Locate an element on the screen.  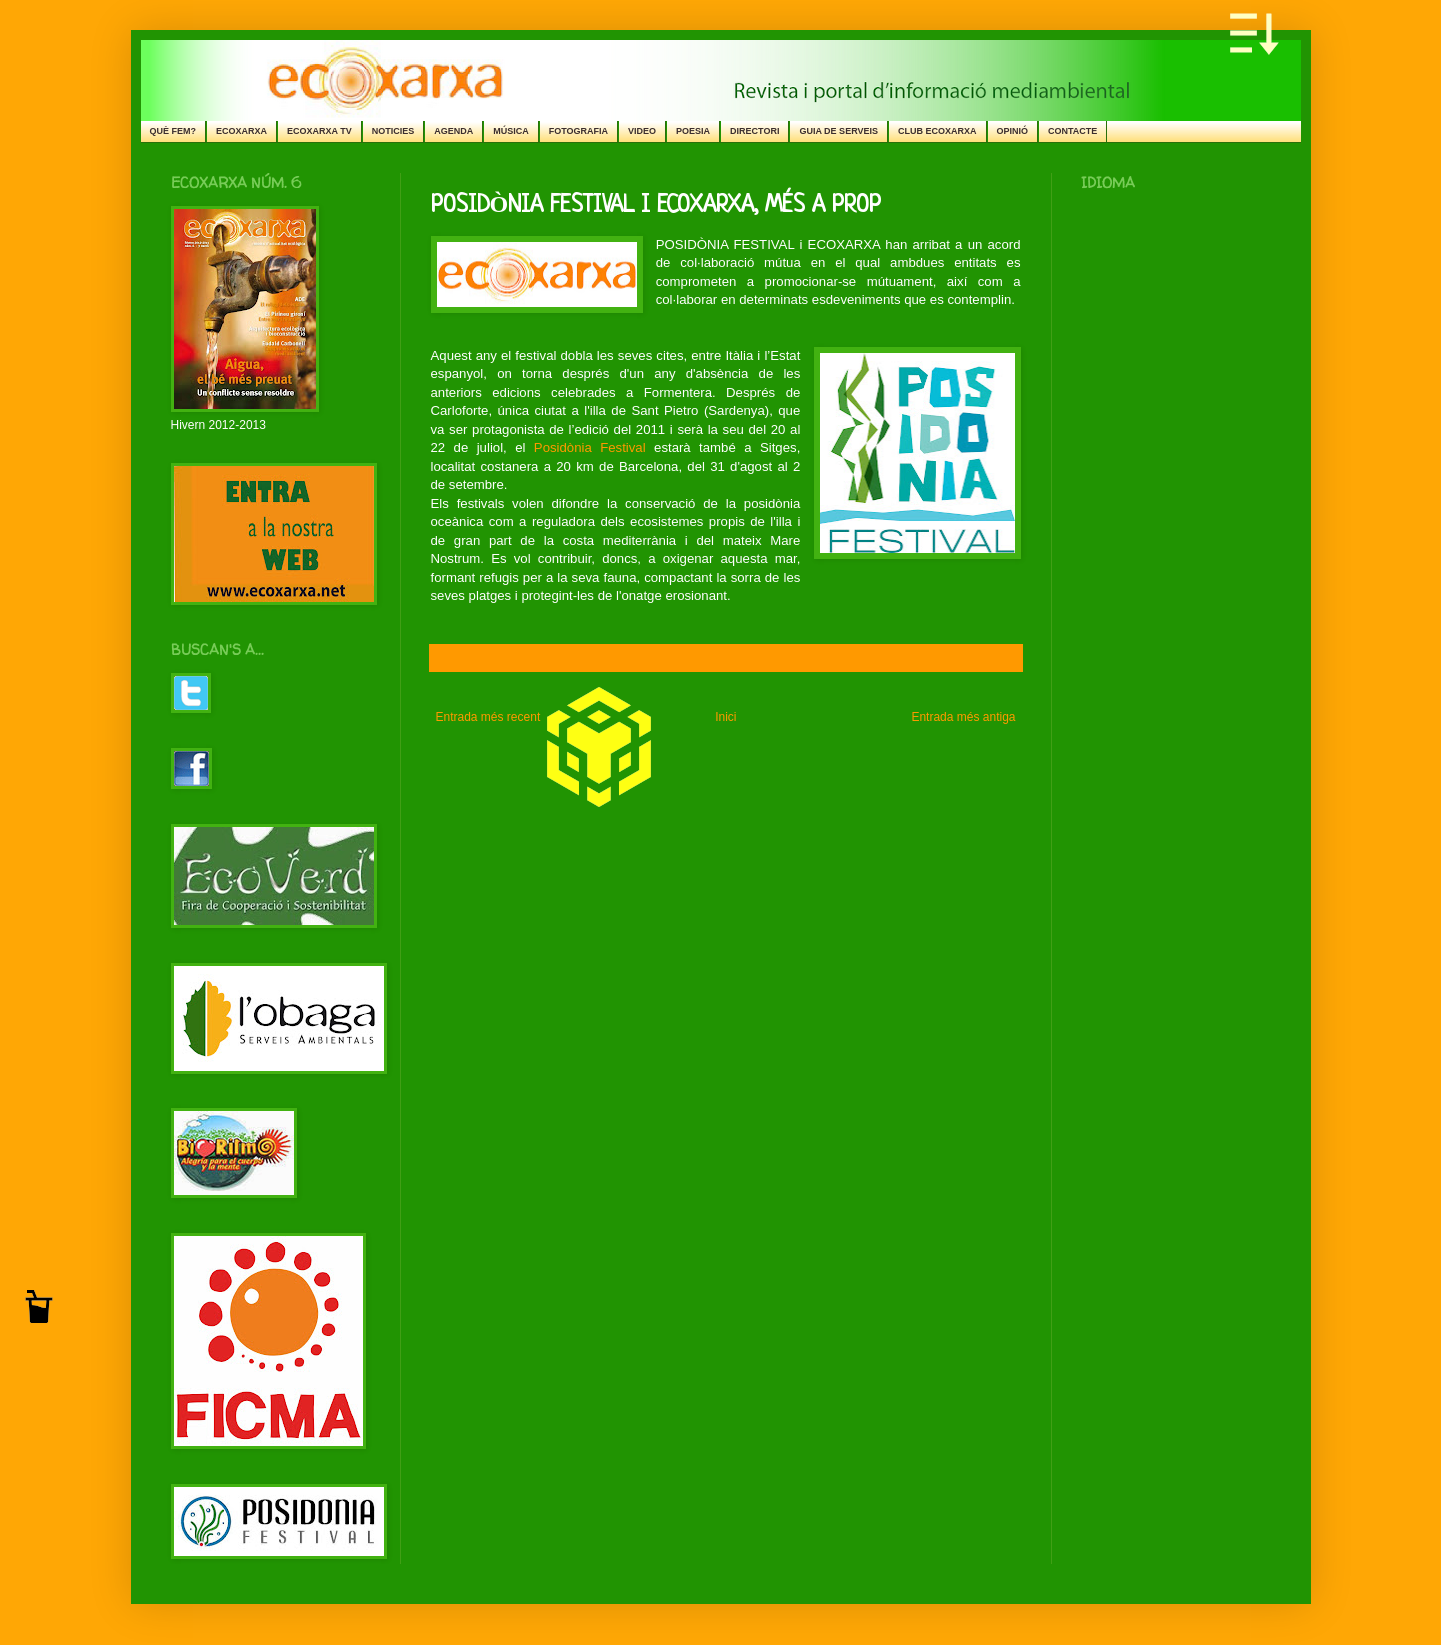
sort items in descending order is located at coordinates (1252, 33).